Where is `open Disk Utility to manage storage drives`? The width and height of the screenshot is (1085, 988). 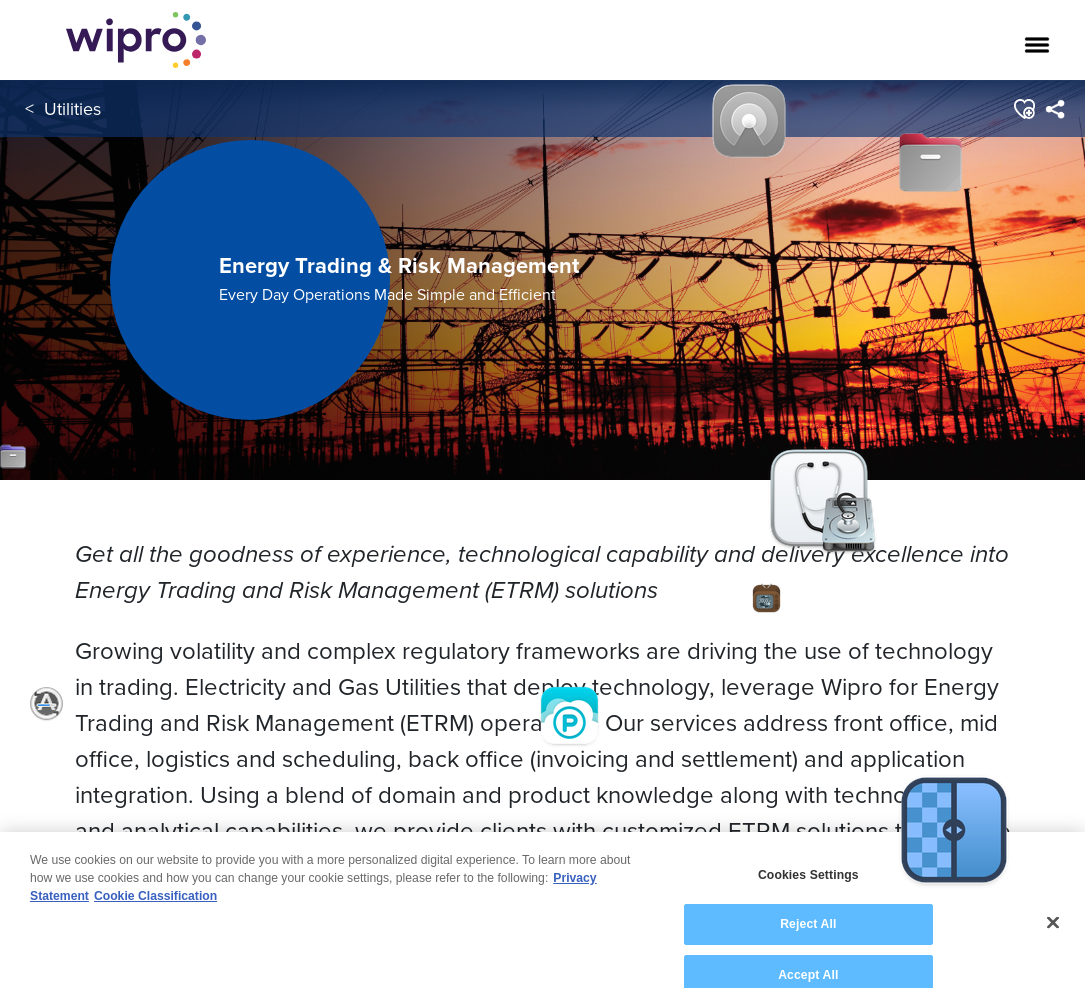 open Disk Utility to manage storage drives is located at coordinates (819, 498).